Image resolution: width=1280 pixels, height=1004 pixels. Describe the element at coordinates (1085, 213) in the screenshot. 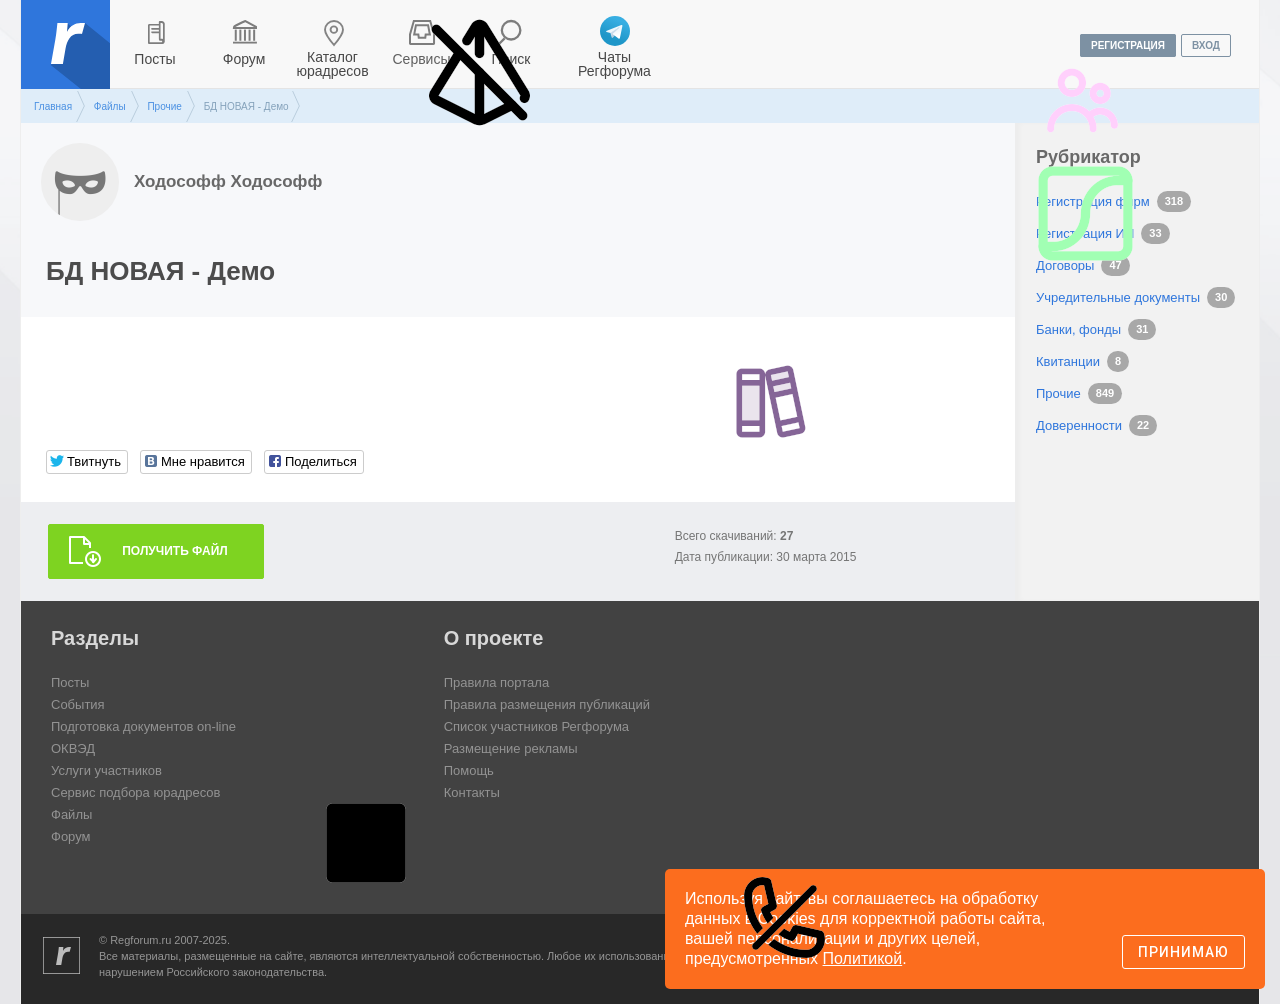

I see `adjust display contrast settings` at that location.